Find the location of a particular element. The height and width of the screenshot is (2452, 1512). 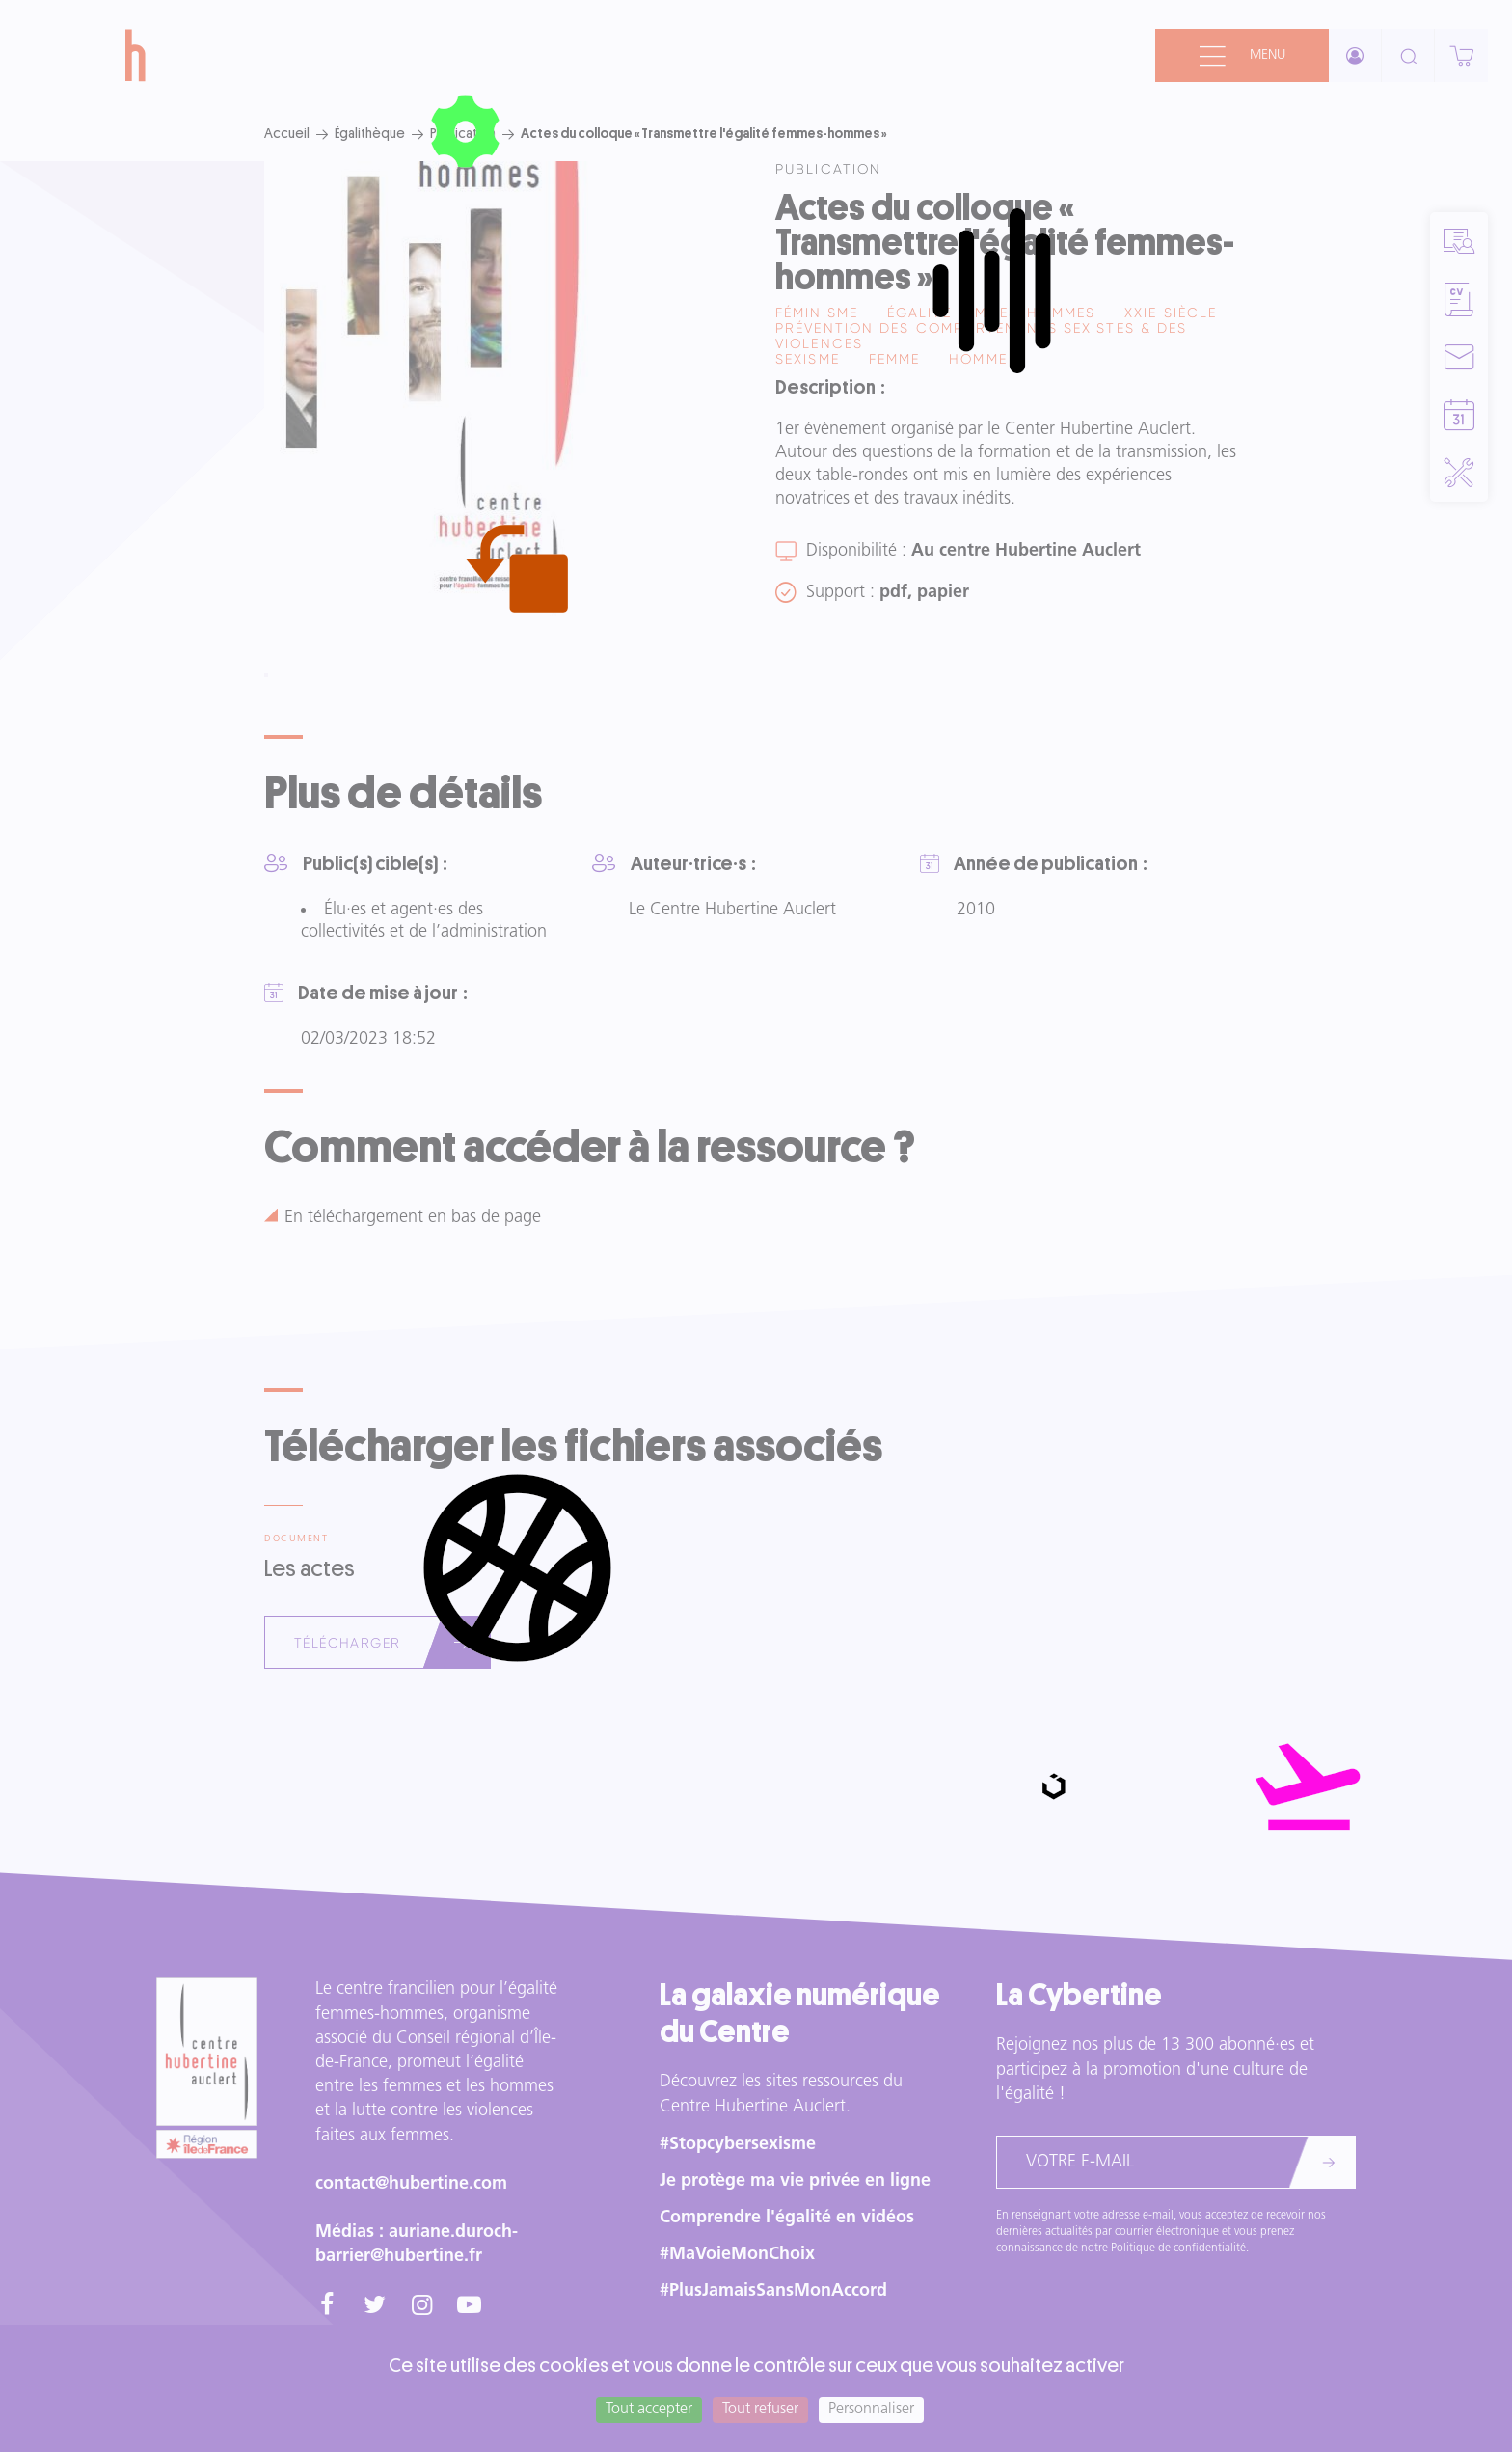

rotate object counterclockwise is located at coordinates (519, 568).